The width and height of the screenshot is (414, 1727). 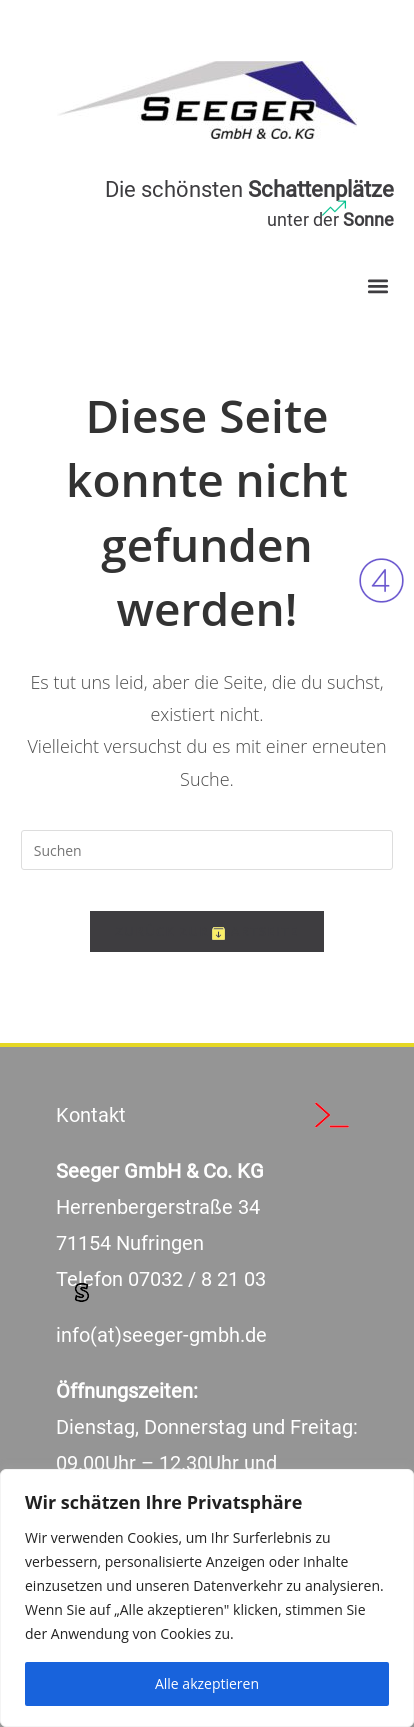 I want to click on connect to Stripe payment services, so click(x=81, y=1292).